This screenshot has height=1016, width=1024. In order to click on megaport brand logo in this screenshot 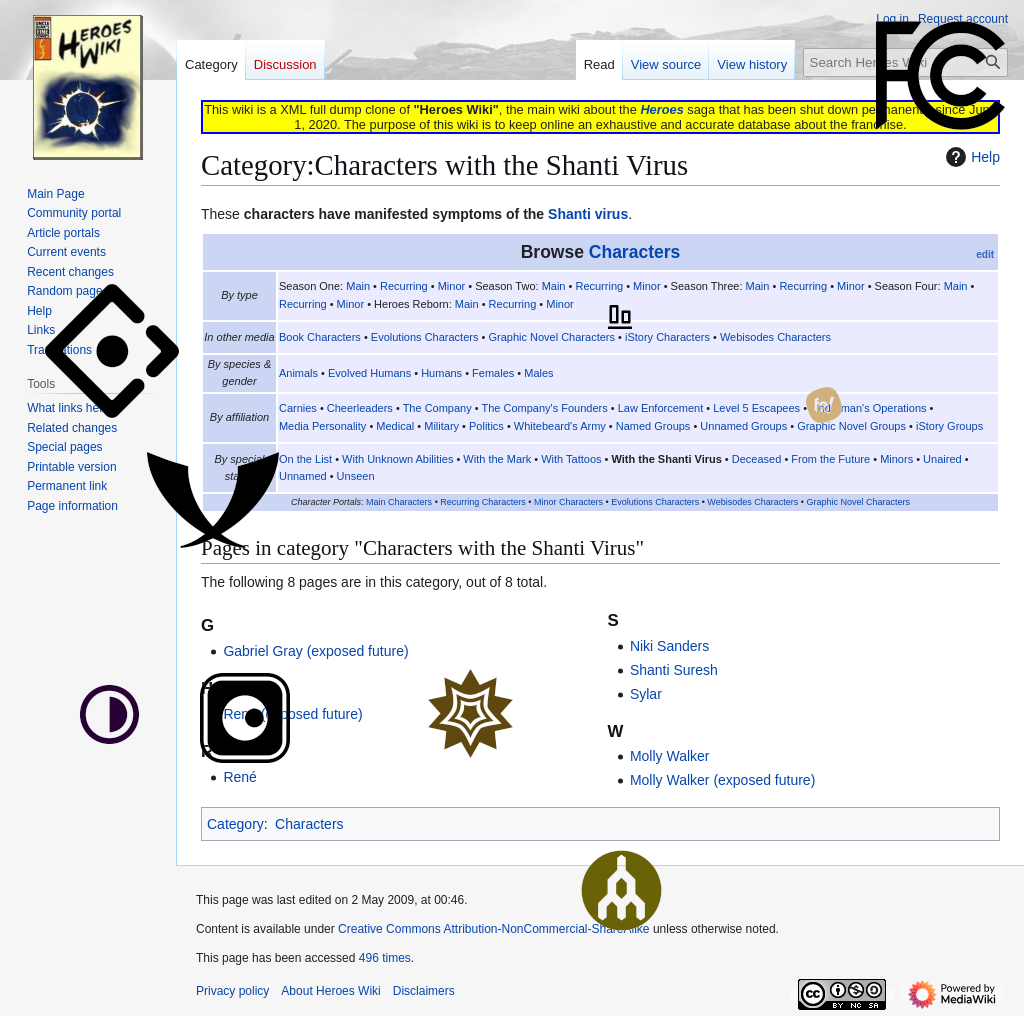, I will do `click(621, 890)`.